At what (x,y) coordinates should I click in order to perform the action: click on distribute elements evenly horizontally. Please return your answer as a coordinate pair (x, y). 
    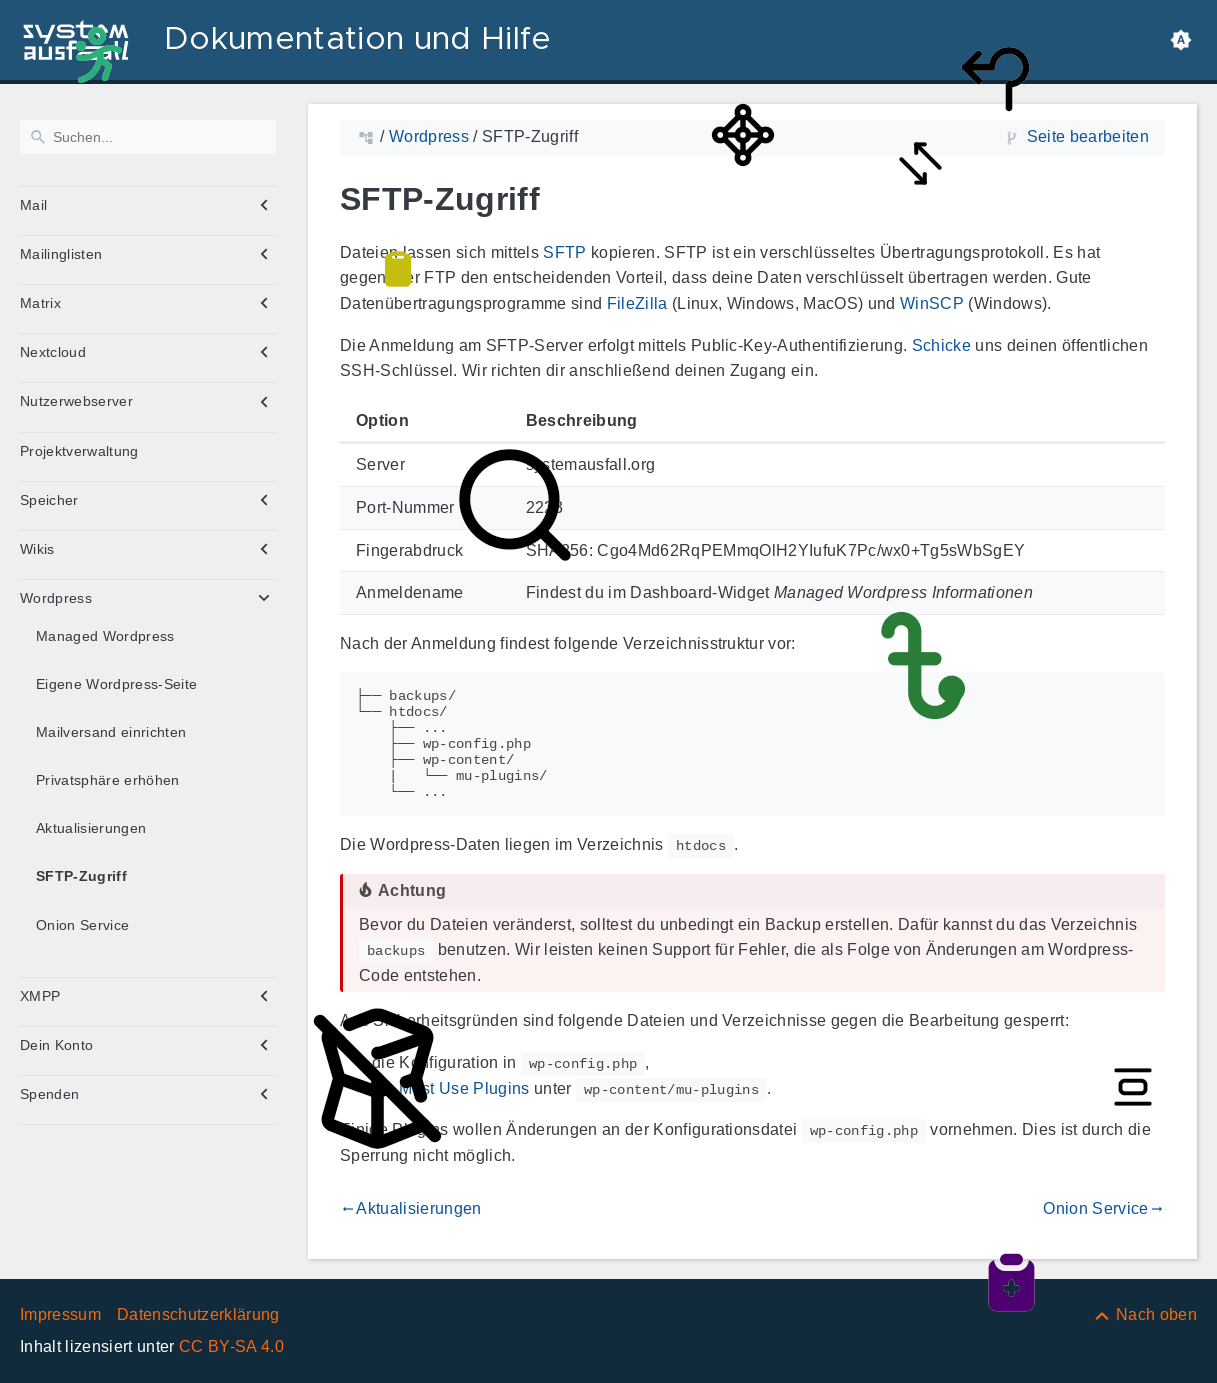
    Looking at the image, I should click on (1133, 1087).